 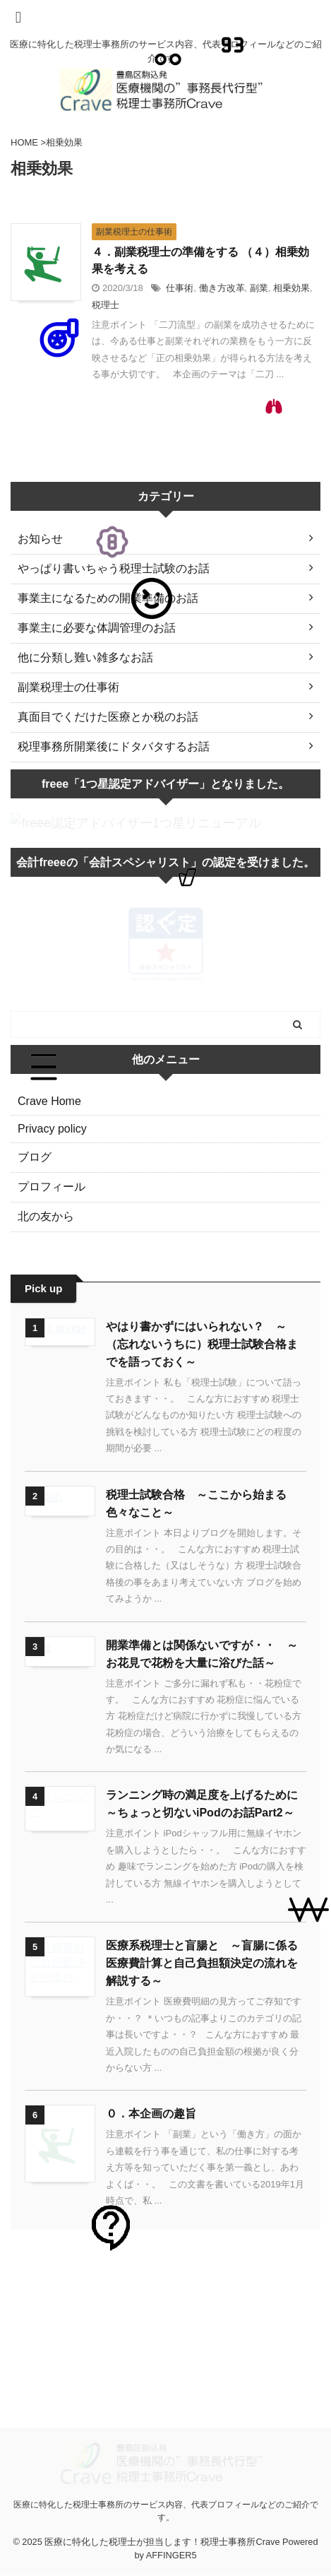 What do you see at coordinates (232, 45) in the screenshot?
I see `displays the number 93 as a badge or counter` at bounding box center [232, 45].